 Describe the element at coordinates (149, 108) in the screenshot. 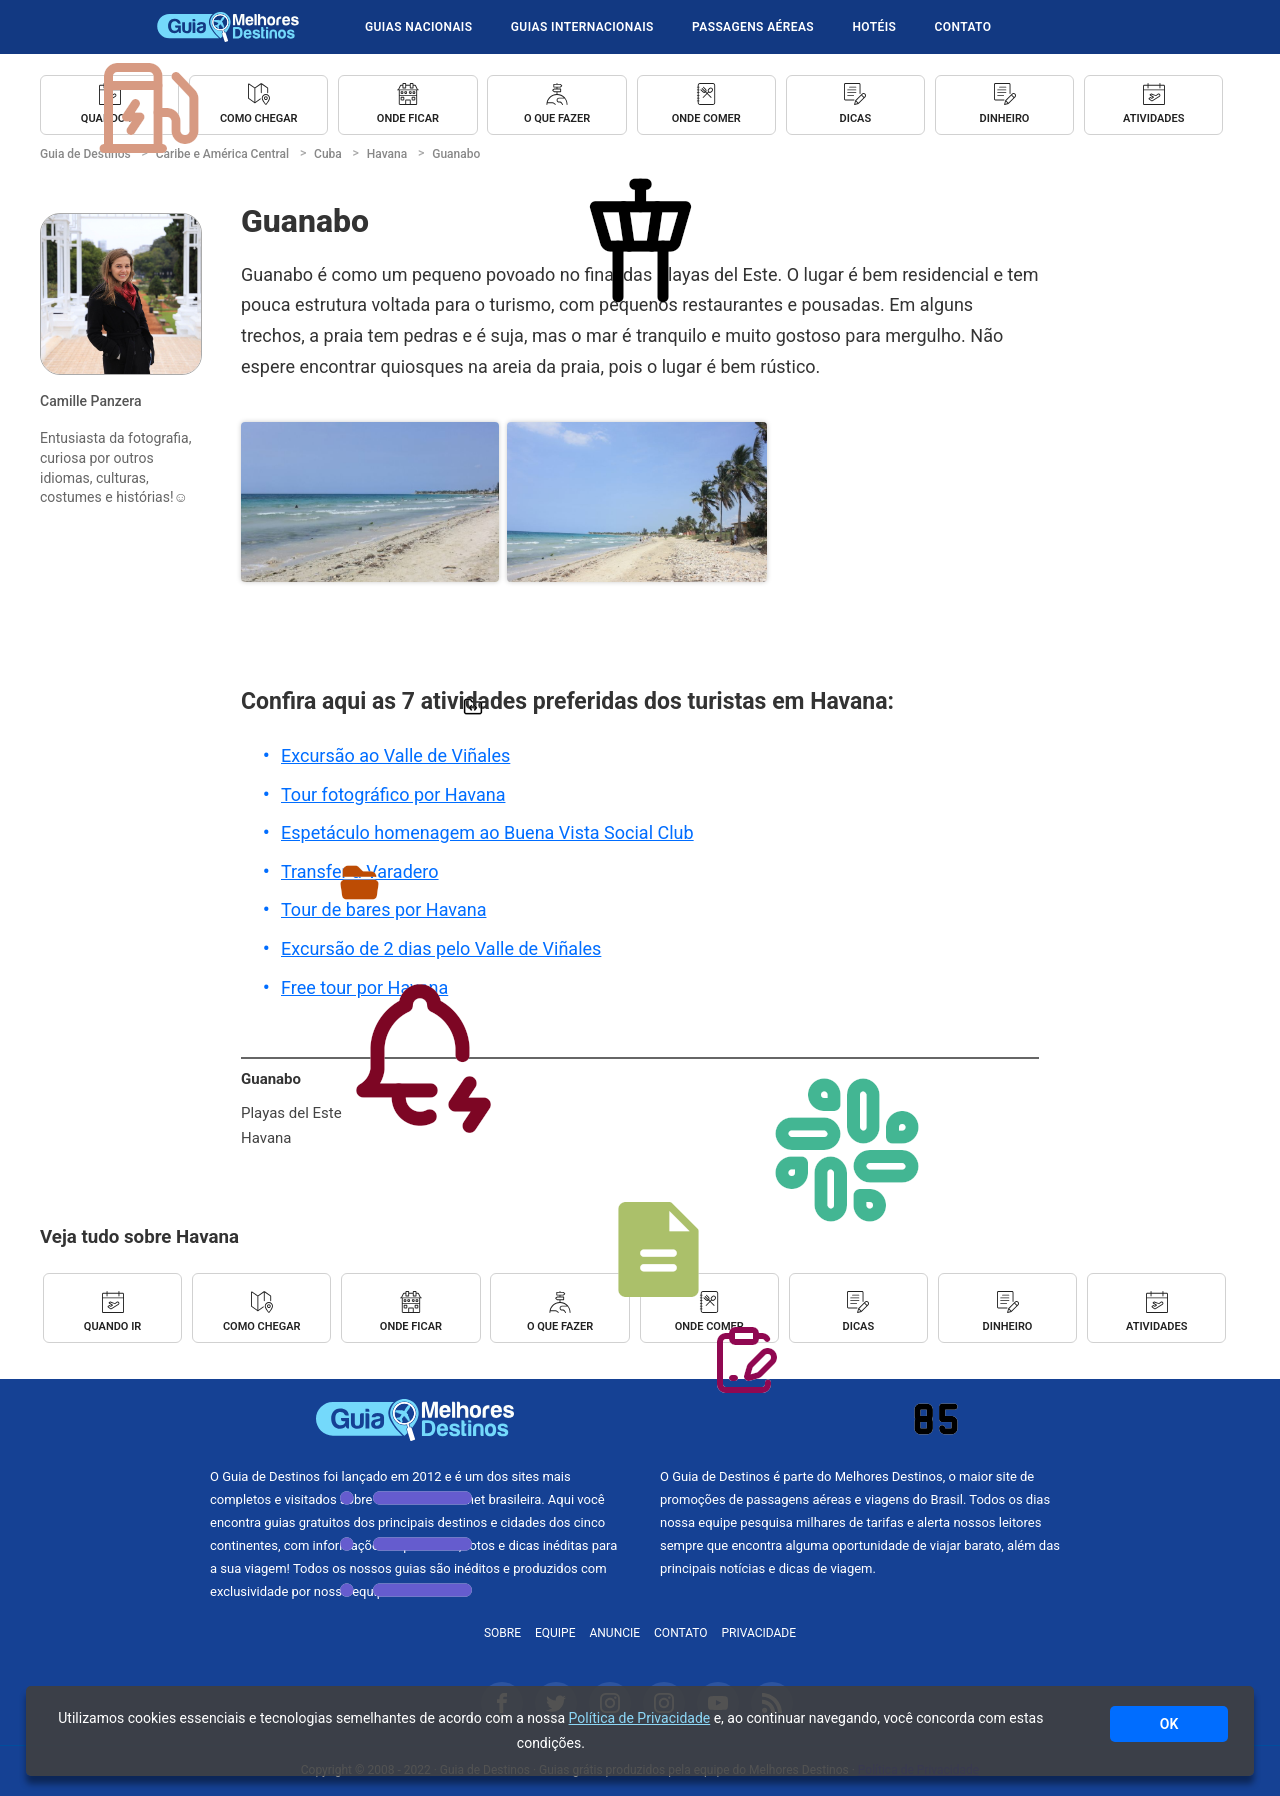

I see `find nearby electric vehicle charging stations` at that location.